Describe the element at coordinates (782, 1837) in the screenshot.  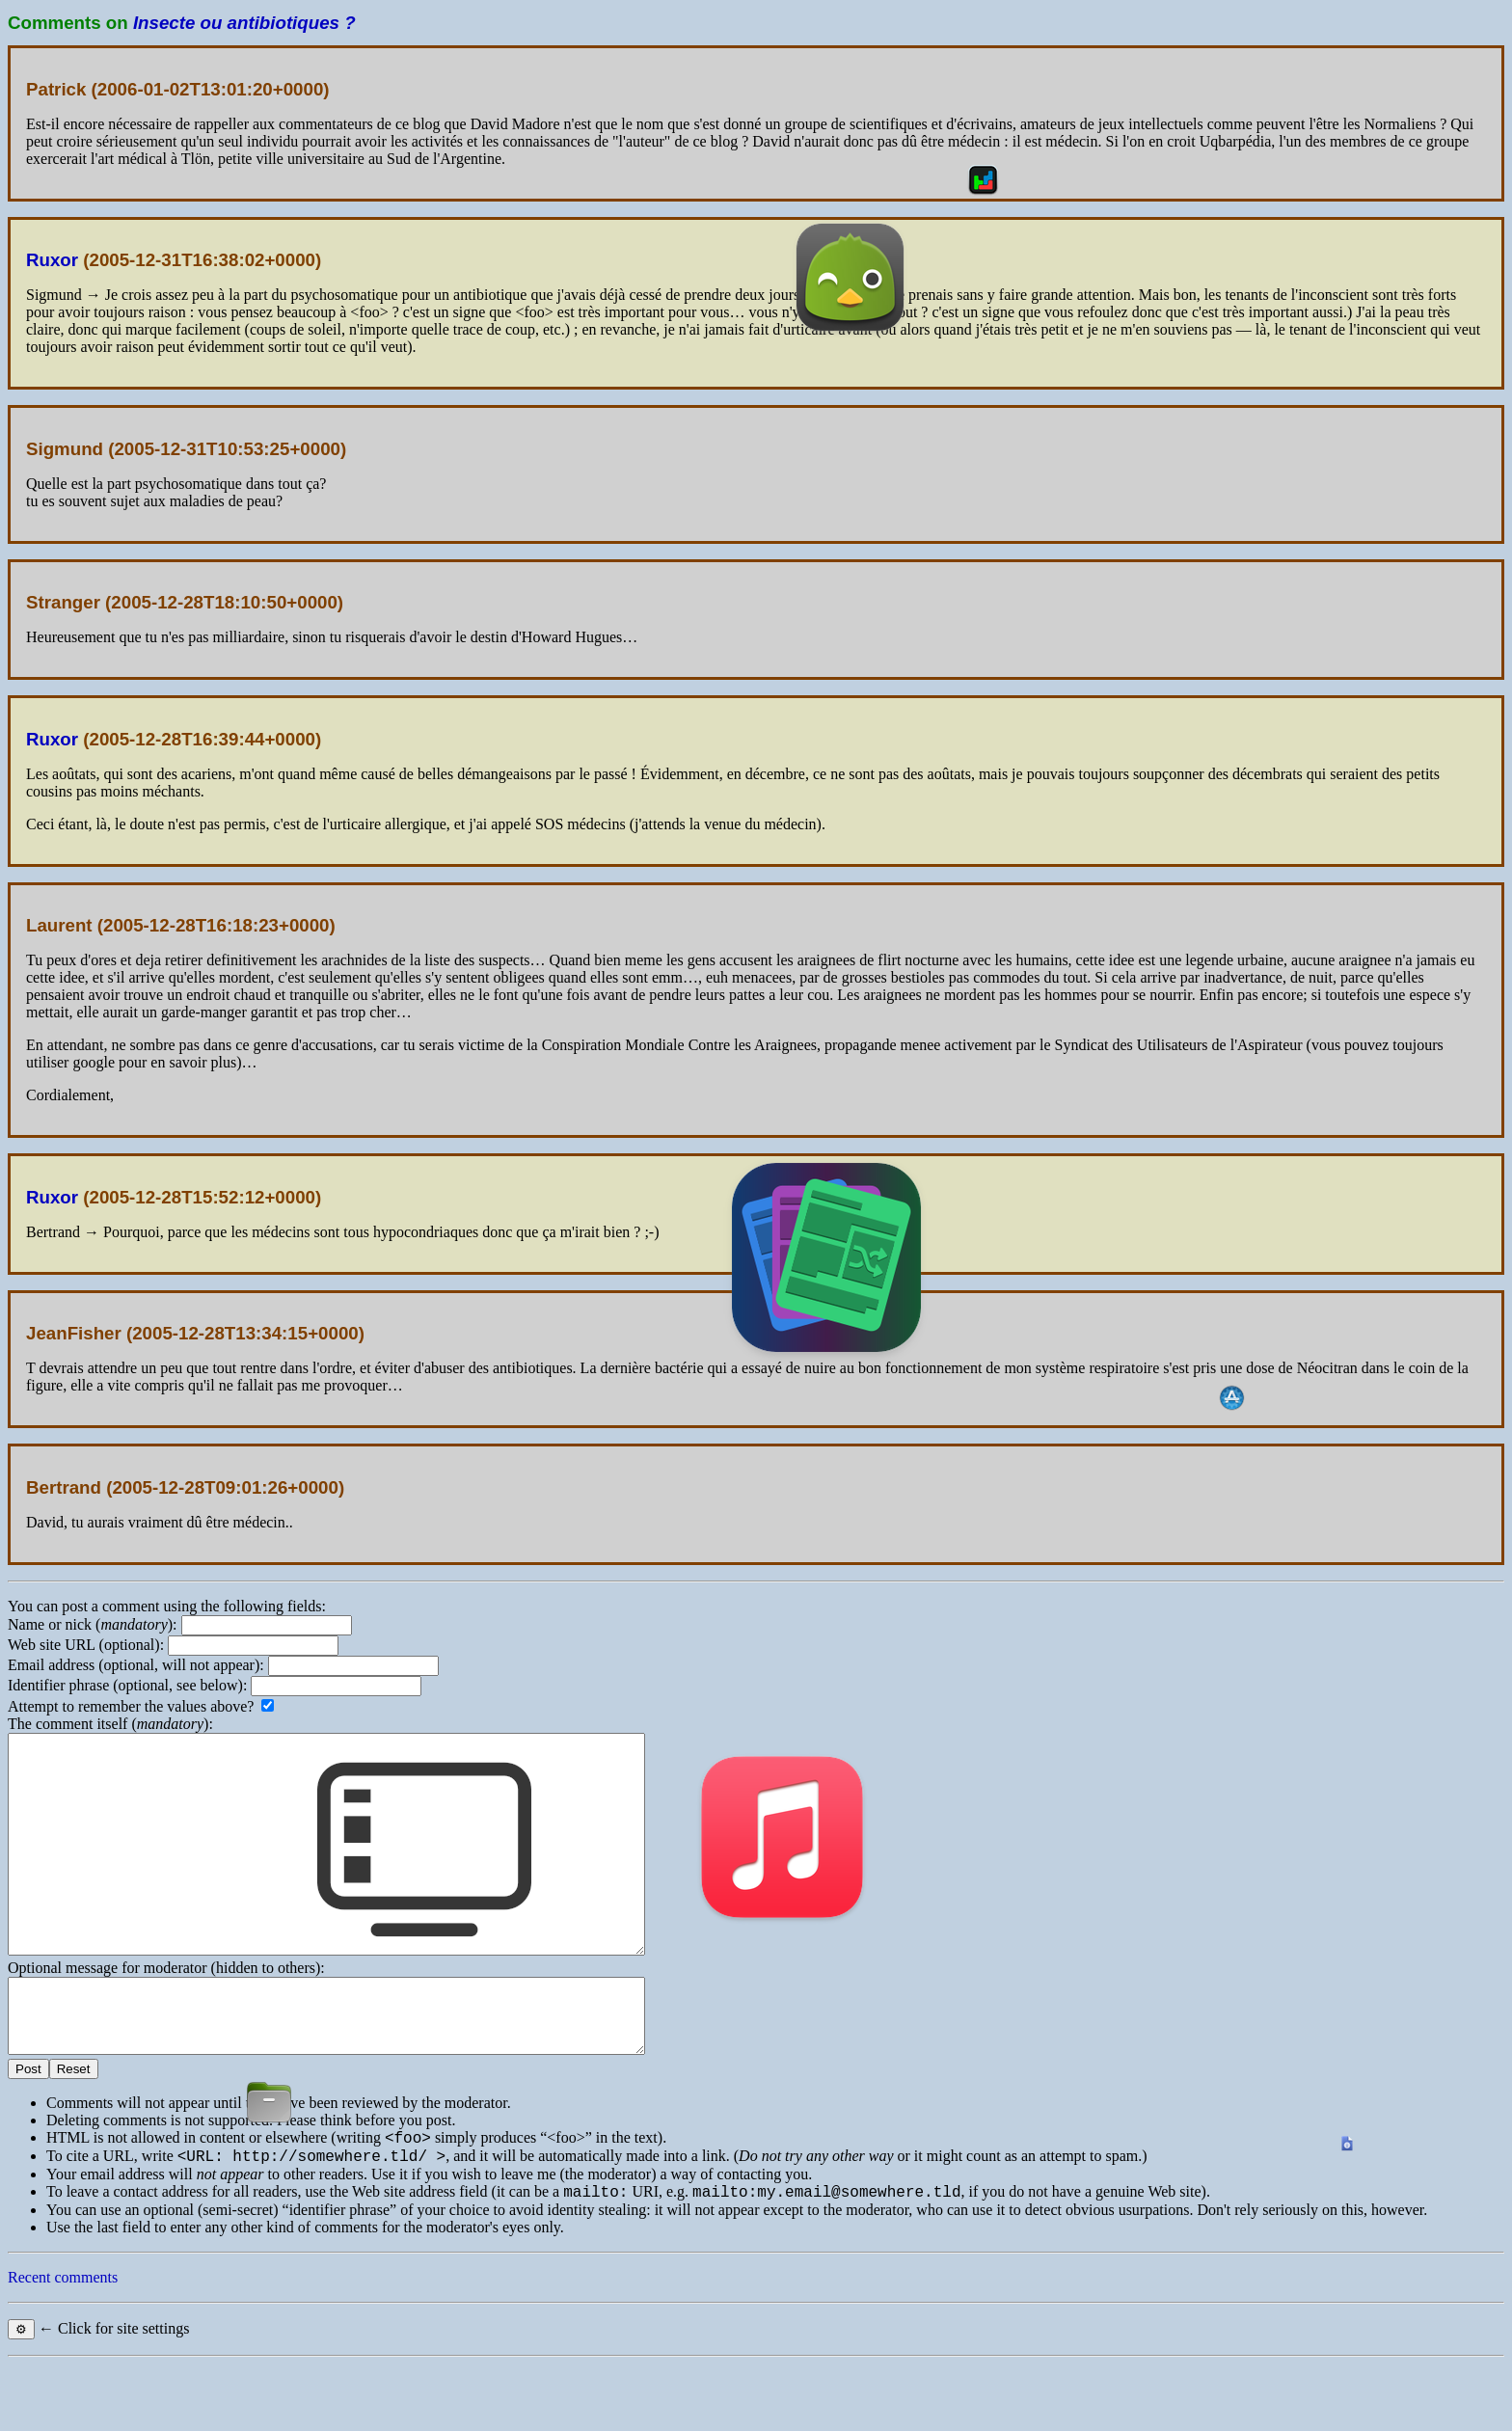
I see `open Apple Music app` at that location.